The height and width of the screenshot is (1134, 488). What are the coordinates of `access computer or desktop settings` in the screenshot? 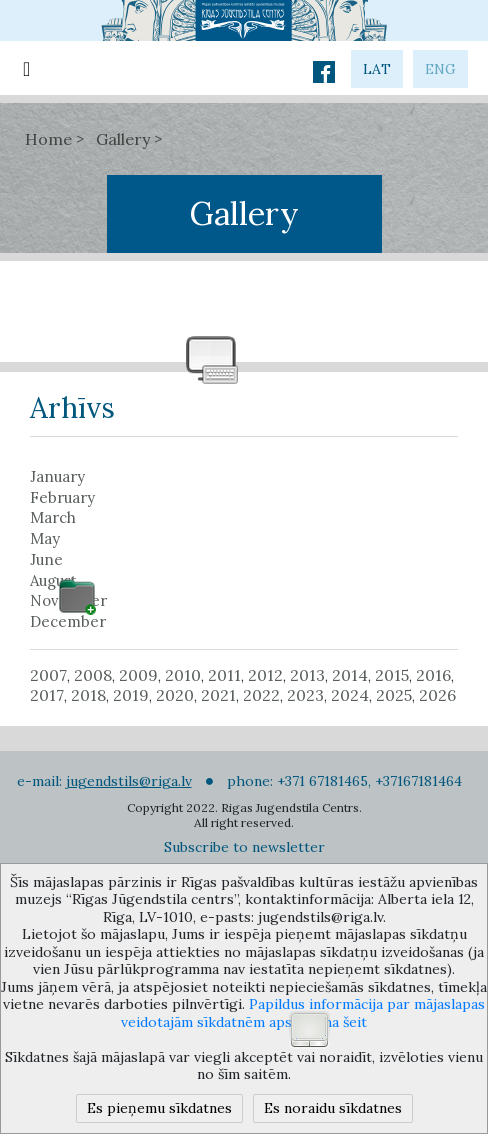 It's located at (212, 360).